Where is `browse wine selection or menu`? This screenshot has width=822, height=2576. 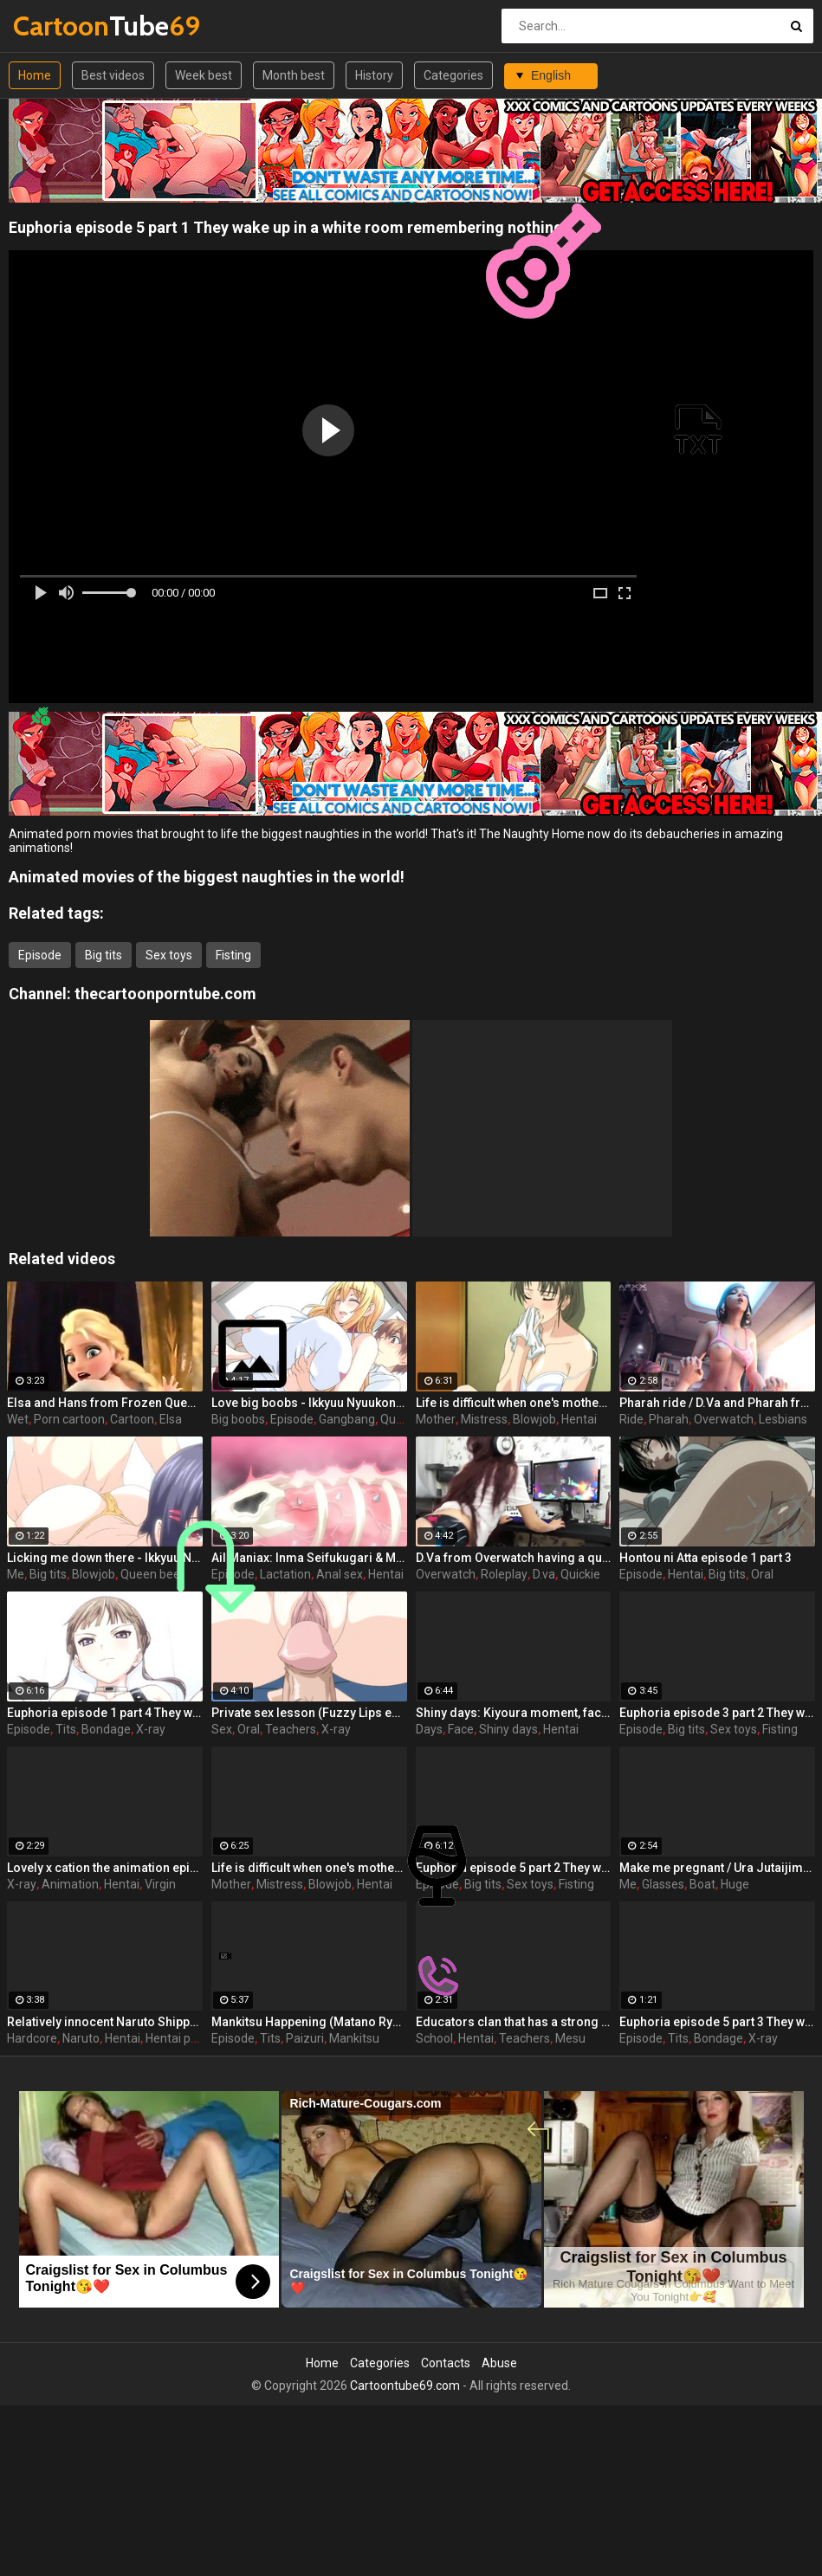
browse wine selection or menu is located at coordinates (437, 1863).